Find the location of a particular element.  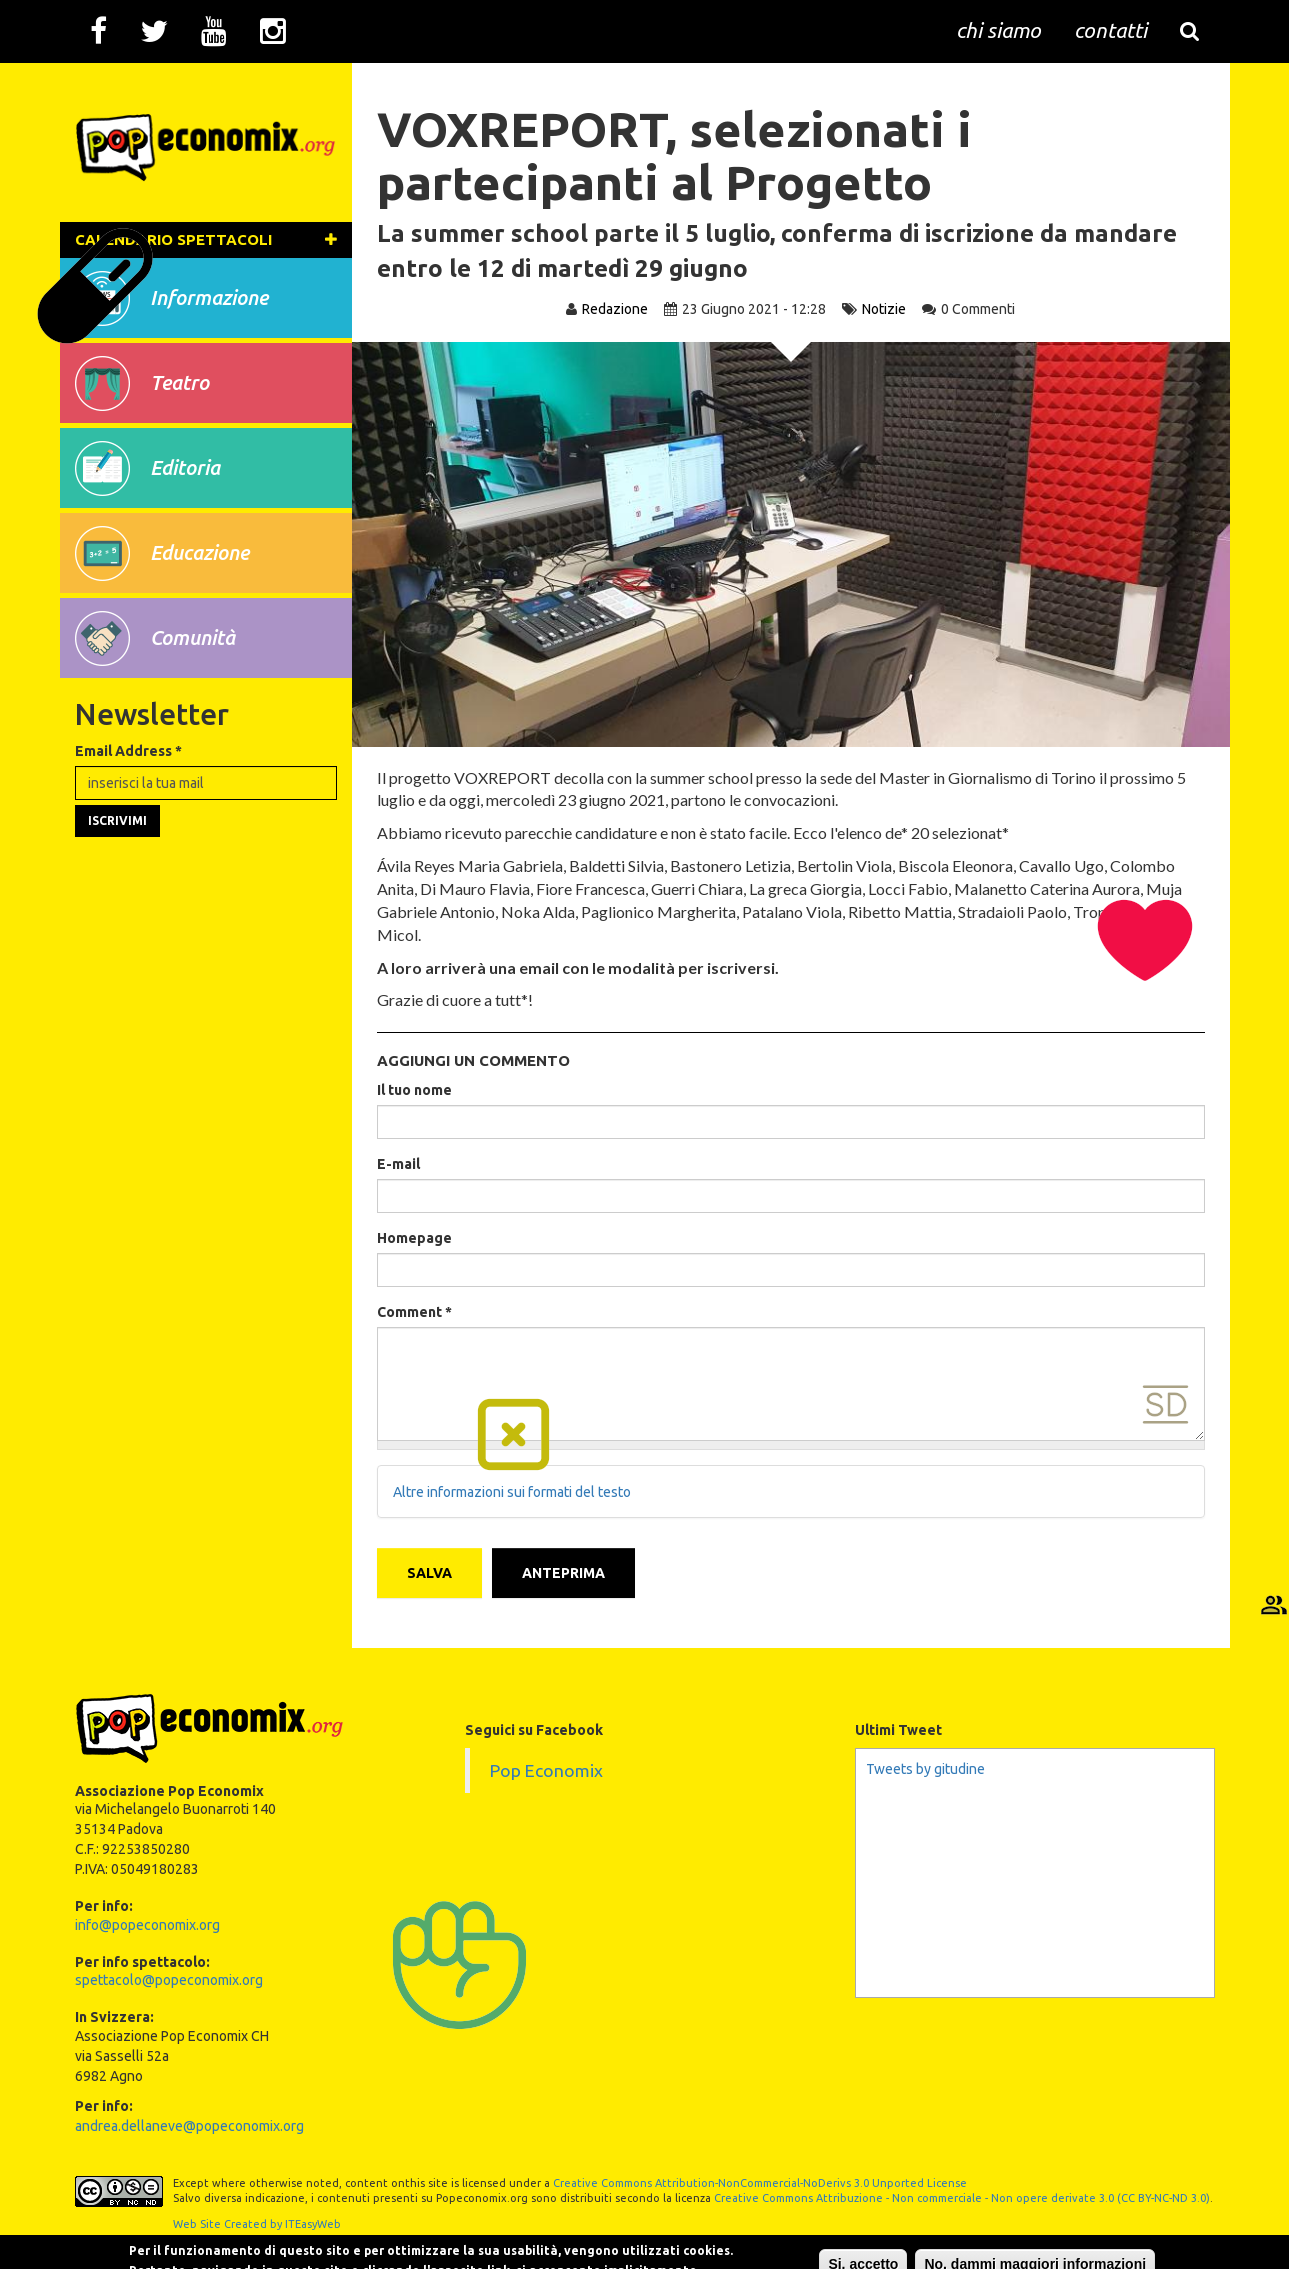

close or dismiss a dialog box is located at coordinates (513, 1434).